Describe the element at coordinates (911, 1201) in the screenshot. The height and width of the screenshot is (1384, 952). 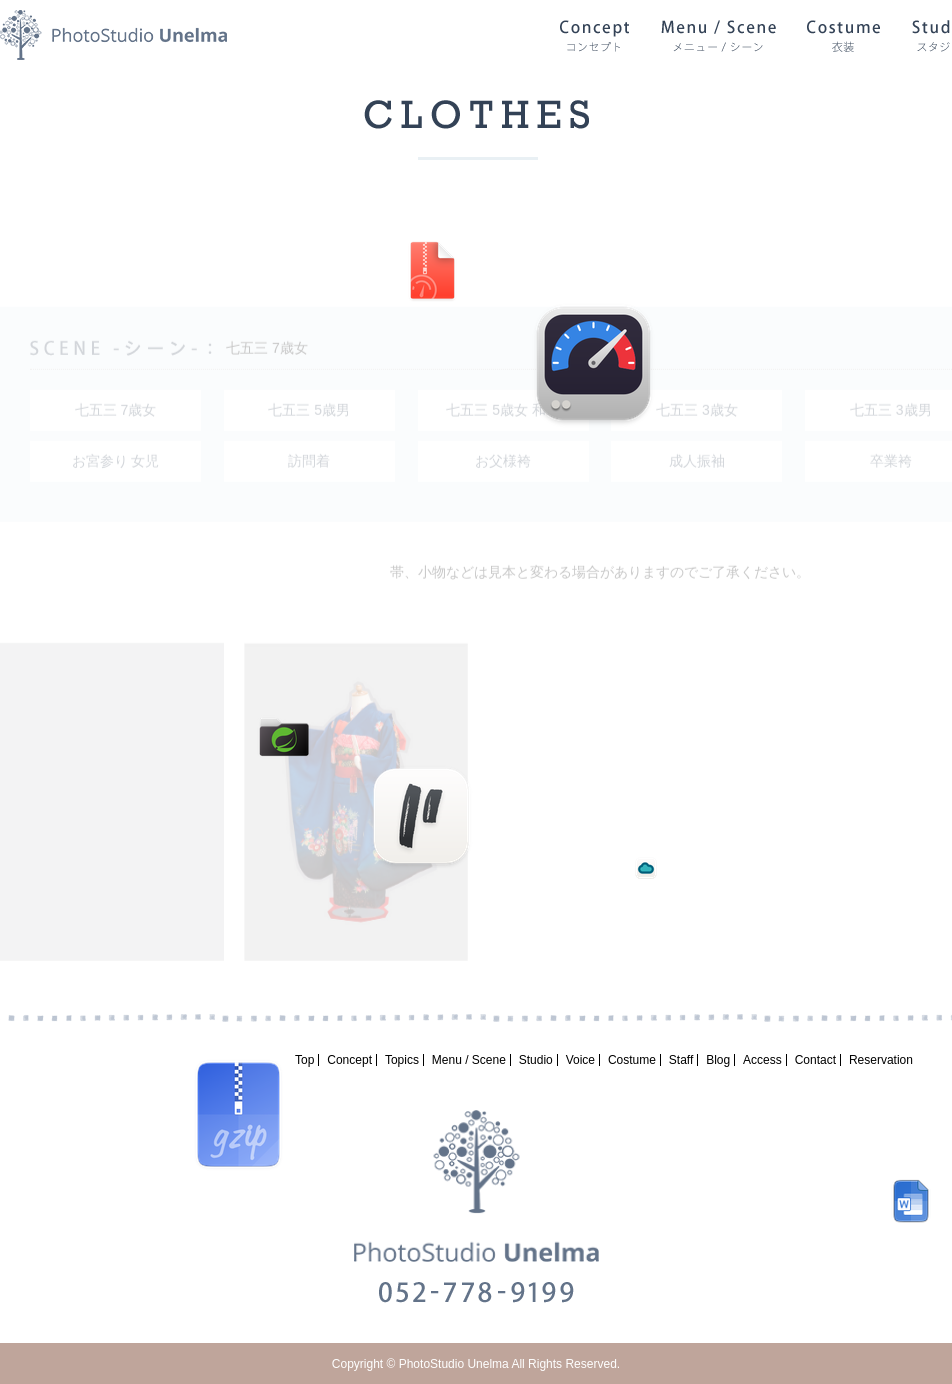
I see `open a Microsoft Word document` at that location.